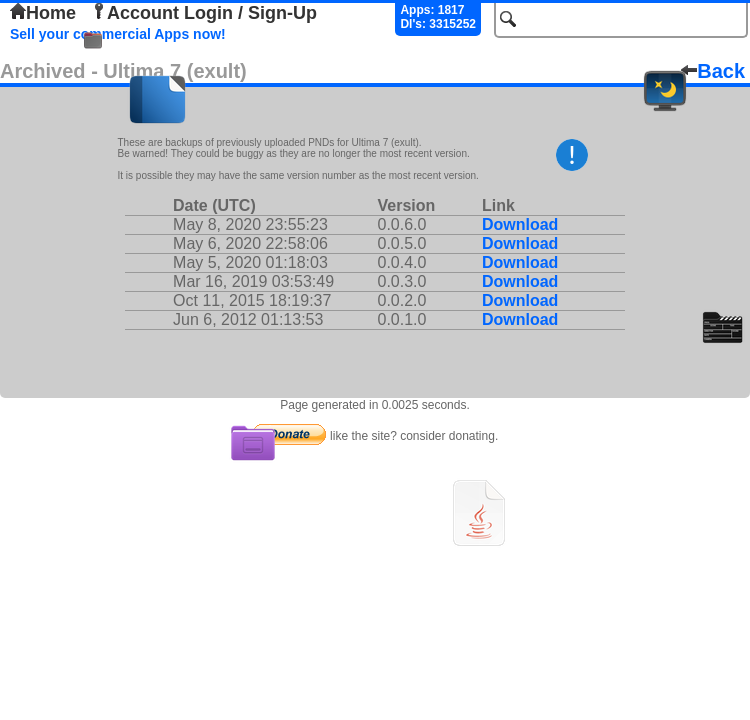  Describe the element at coordinates (479, 513) in the screenshot. I see `java source code file` at that location.